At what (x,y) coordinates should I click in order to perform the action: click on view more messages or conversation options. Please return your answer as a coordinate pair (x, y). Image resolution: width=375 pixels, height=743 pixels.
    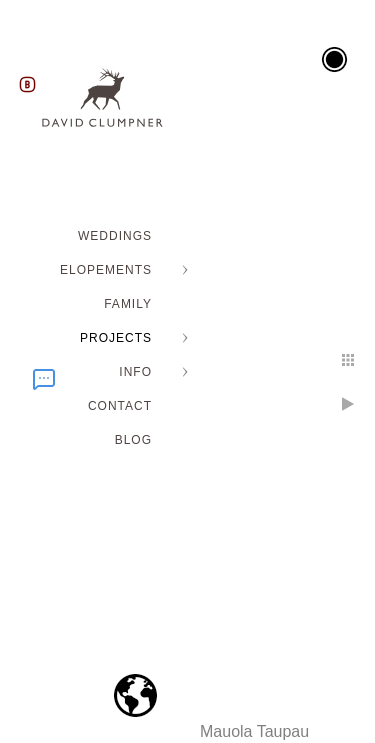
    Looking at the image, I should click on (44, 379).